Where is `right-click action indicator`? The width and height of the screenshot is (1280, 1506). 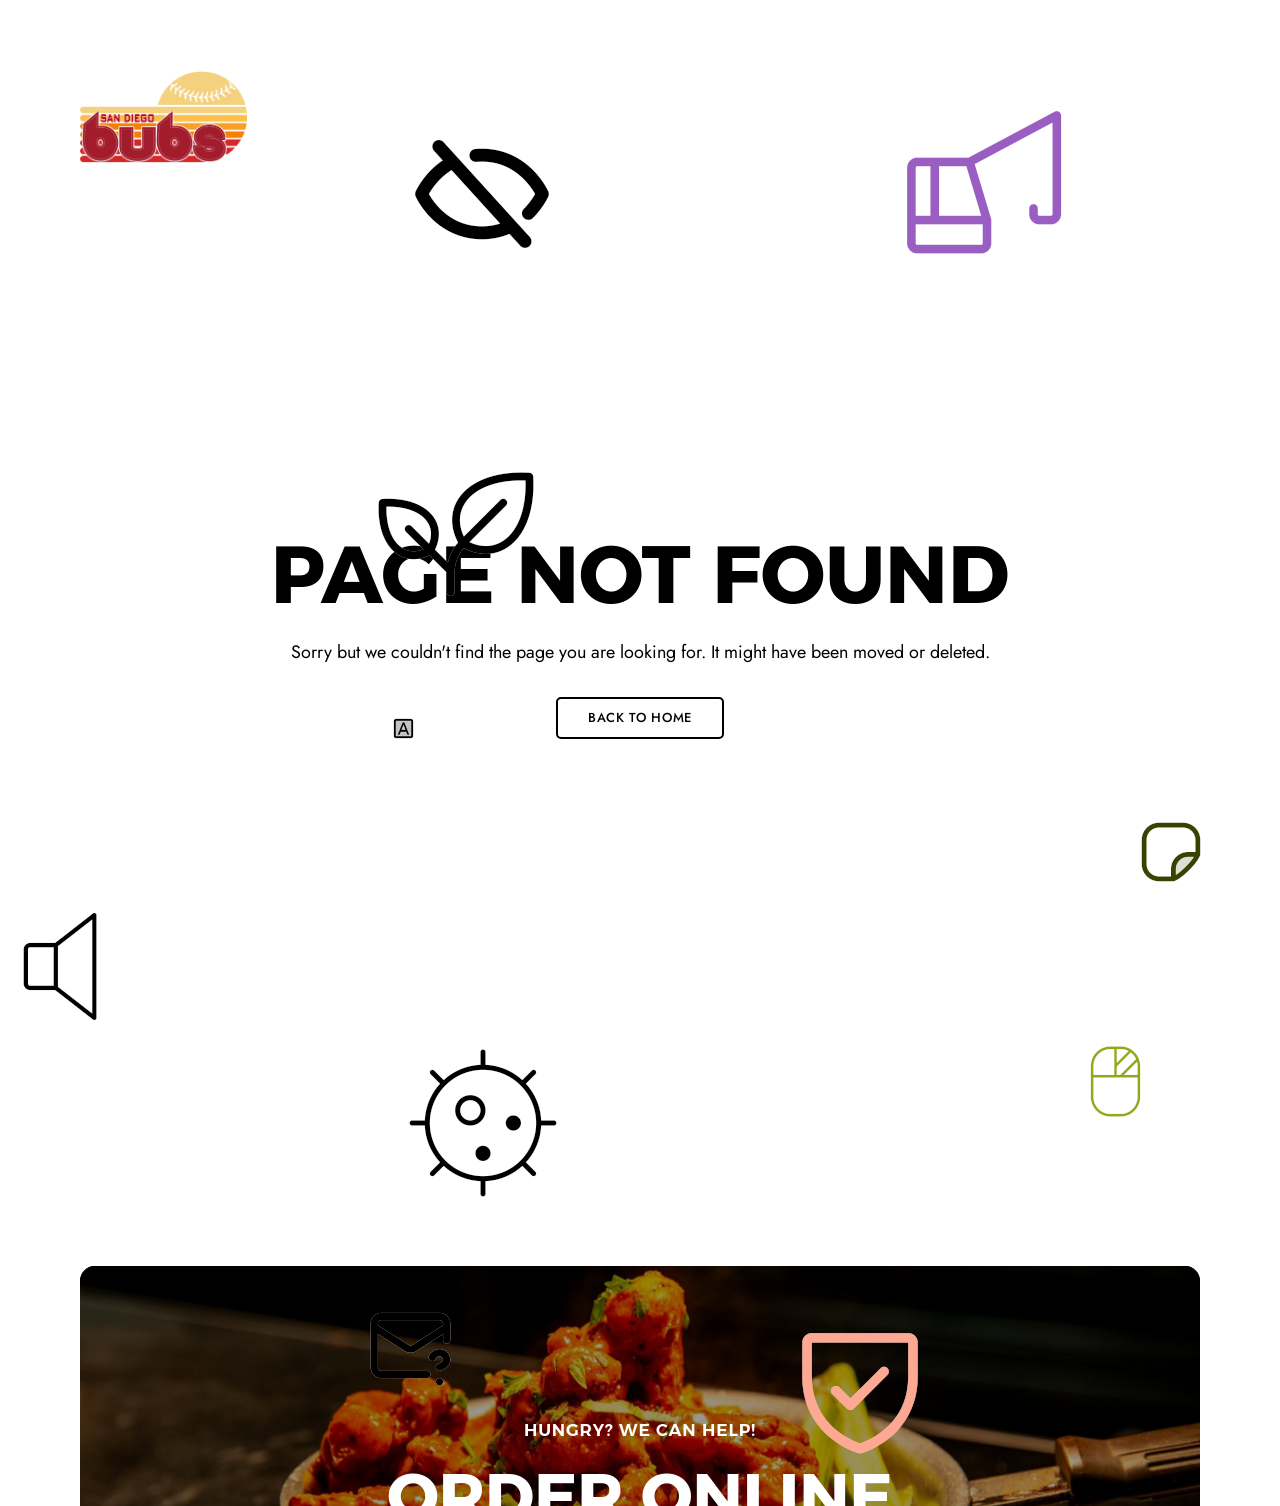 right-click action indicator is located at coordinates (1115, 1081).